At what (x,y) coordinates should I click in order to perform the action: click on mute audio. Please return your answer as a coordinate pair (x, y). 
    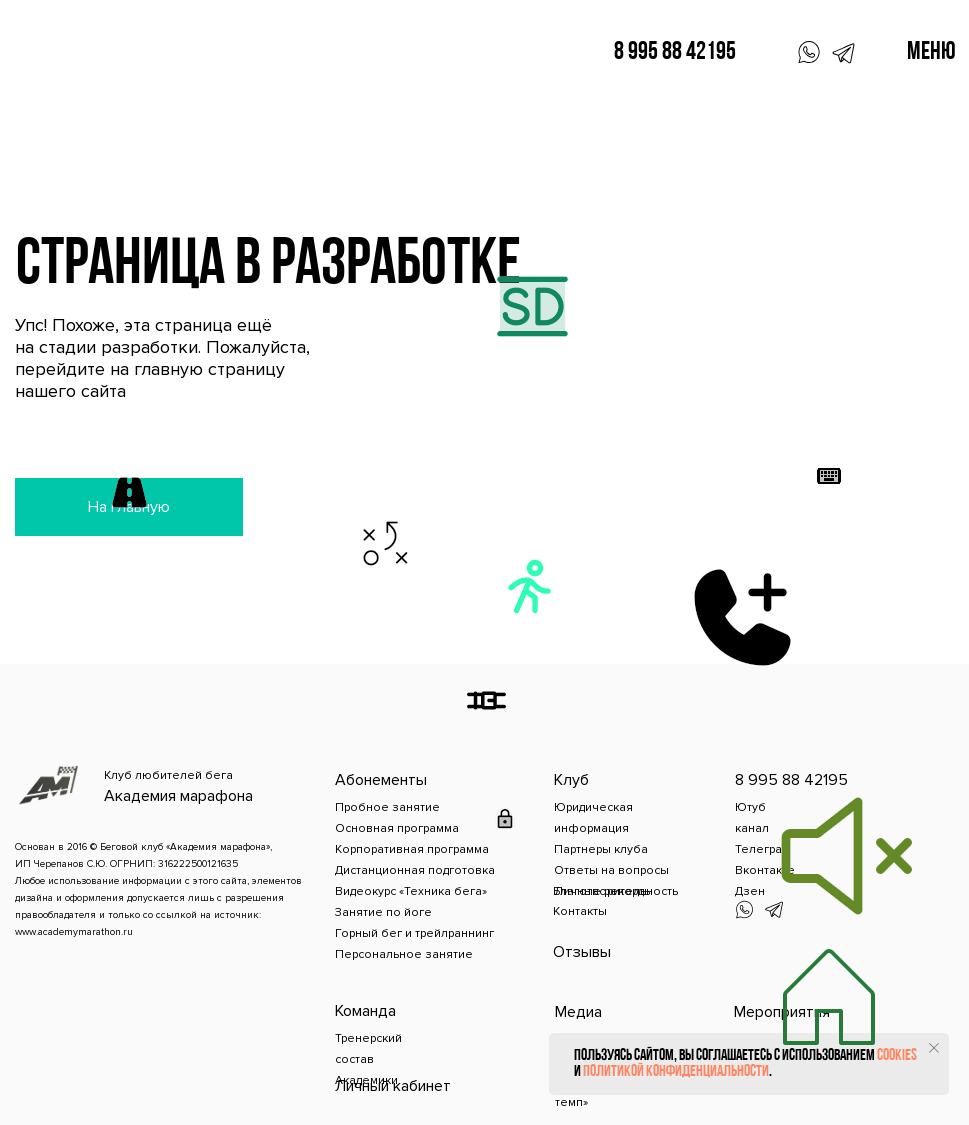
    Looking at the image, I should click on (840, 856).